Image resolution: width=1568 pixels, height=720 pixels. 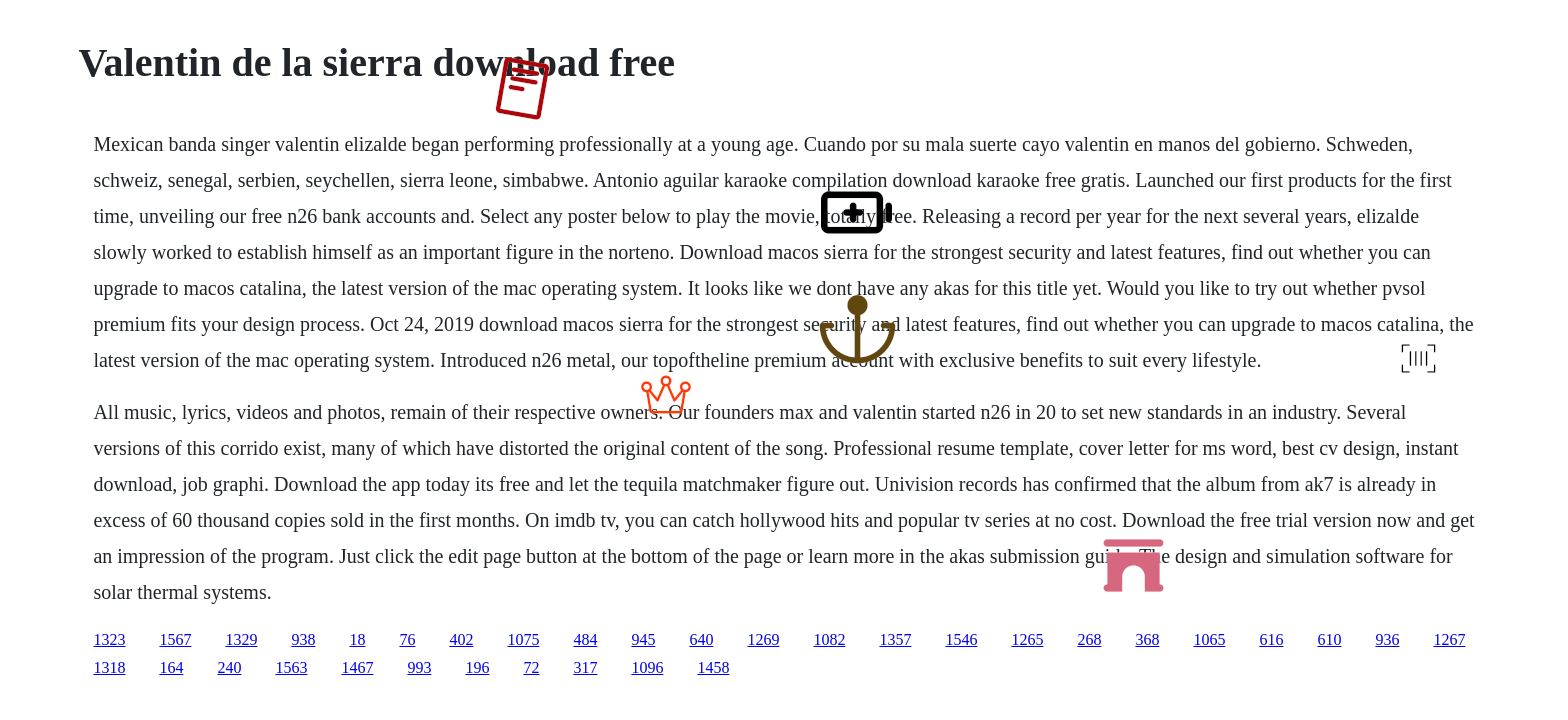 I want to click on scan a barcode, so click(x=1418, y=358).